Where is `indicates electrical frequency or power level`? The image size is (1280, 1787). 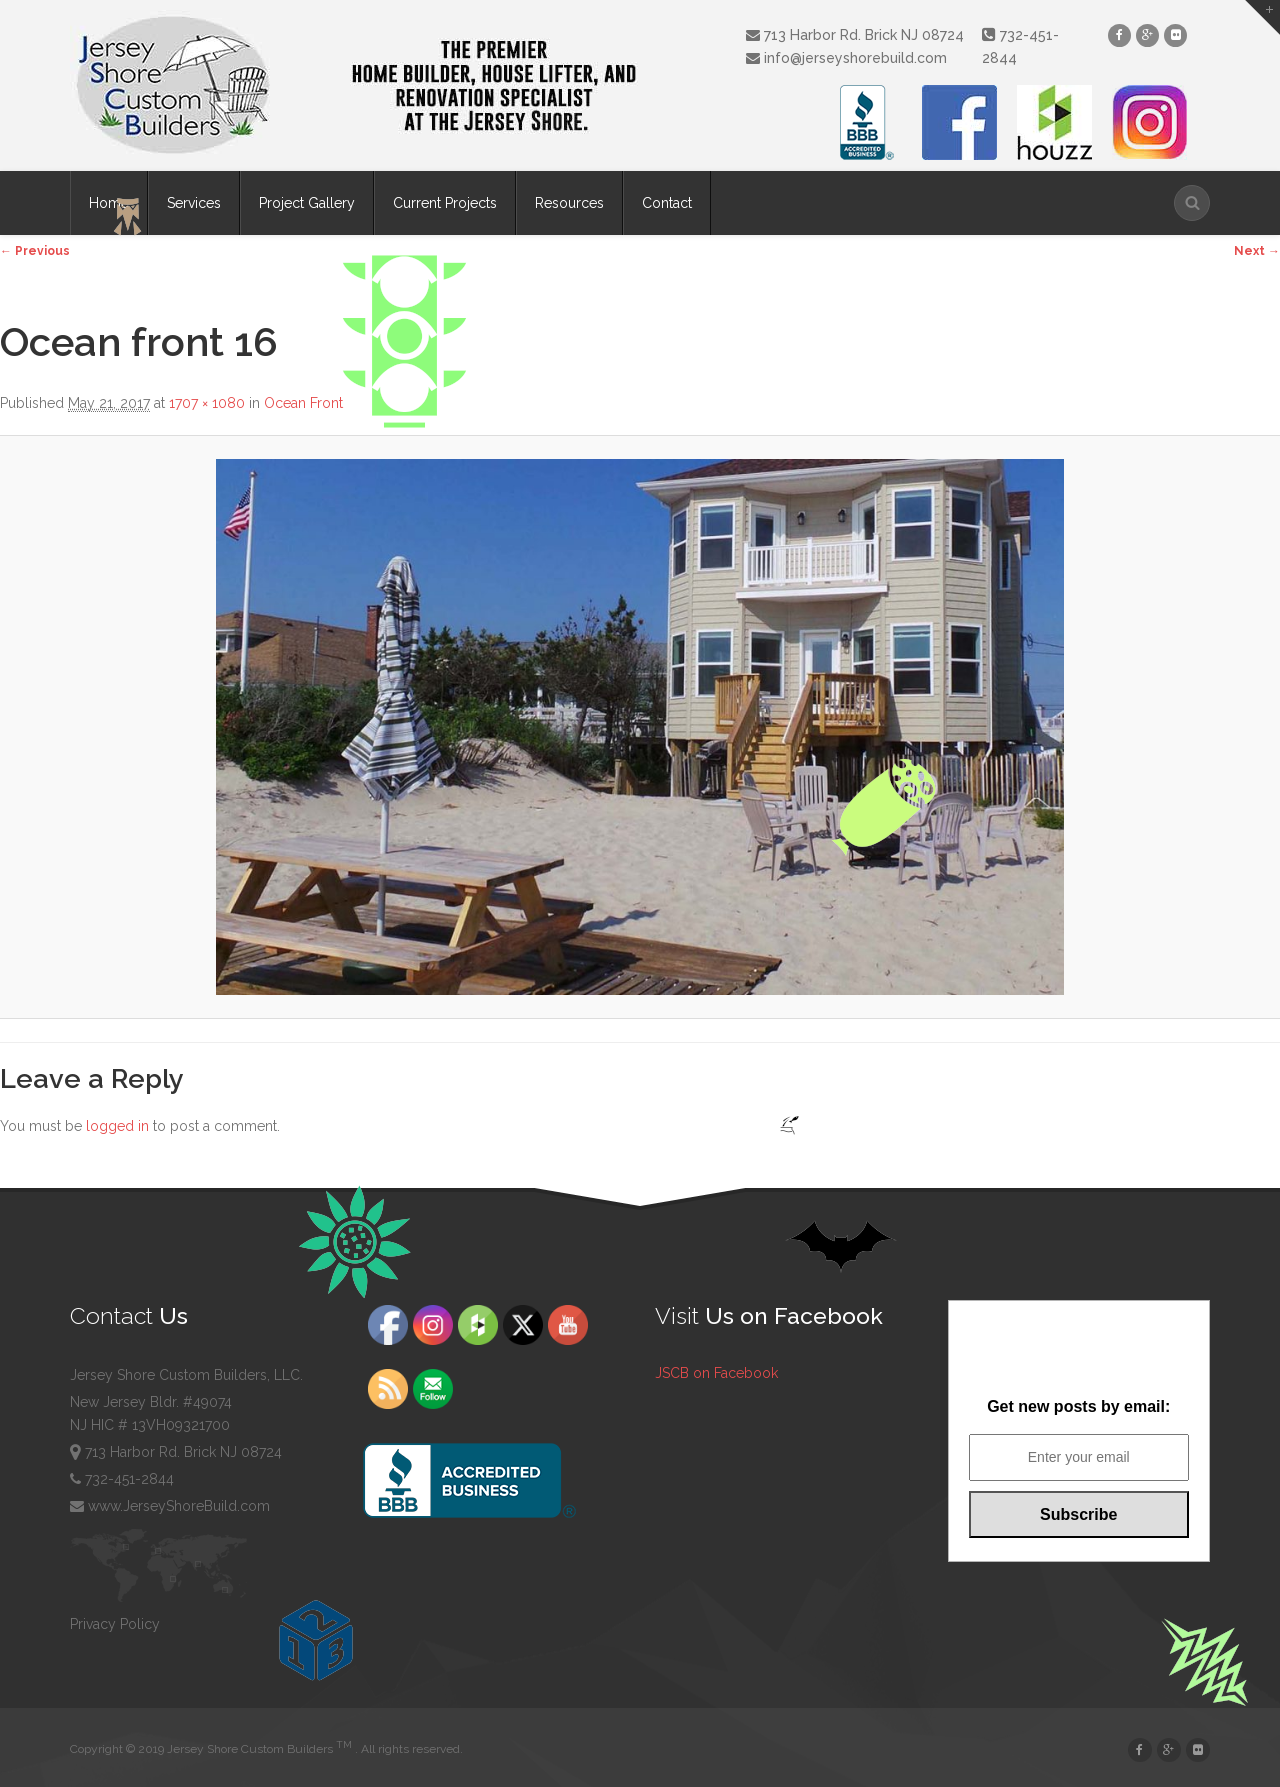 indicates electrical frequency or power level is located at coordinates (1204, 1661).